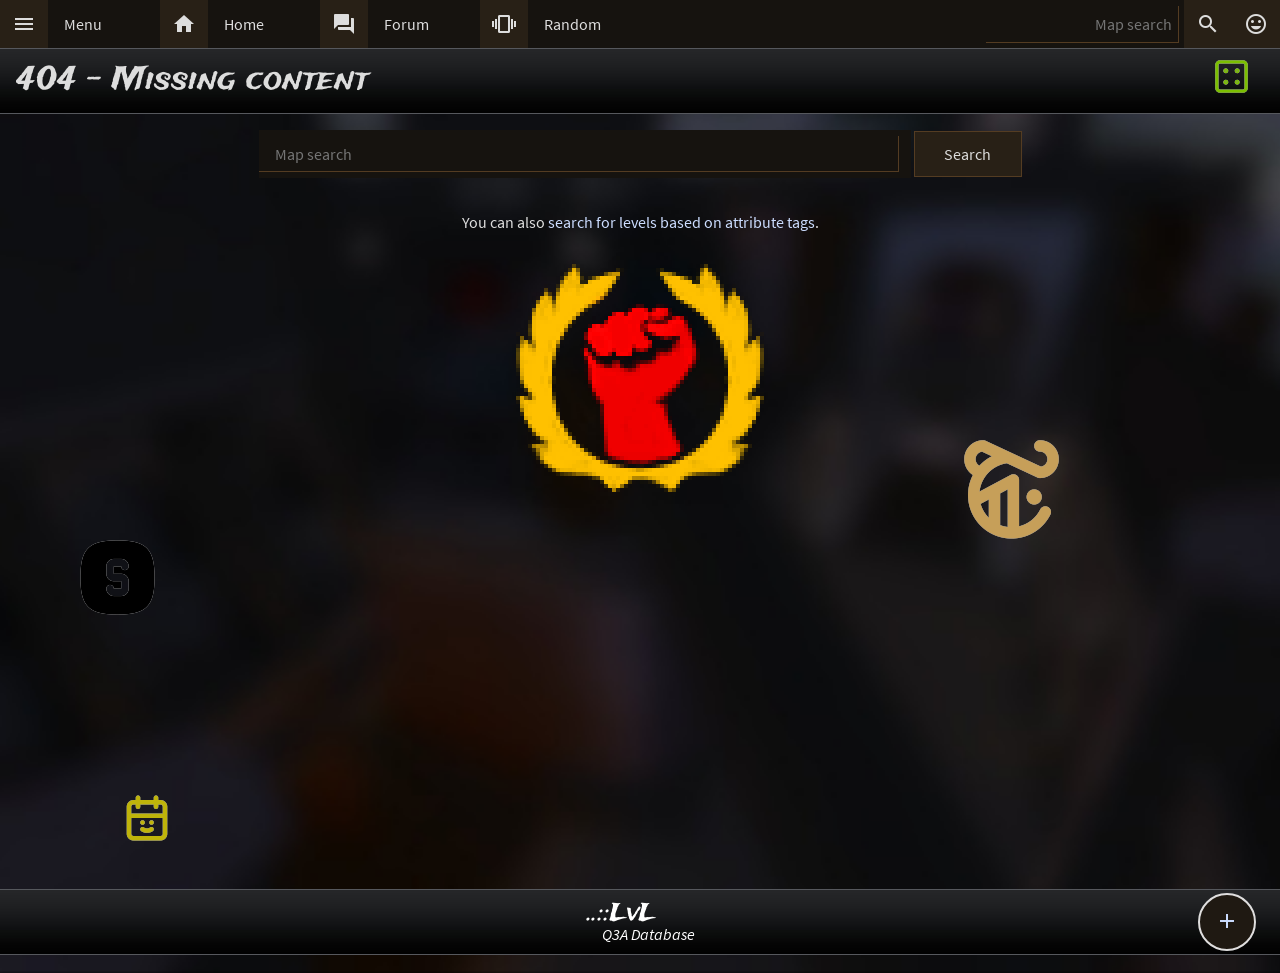  I want to click on indicates a word or item starting with "S", so click(117, 577).